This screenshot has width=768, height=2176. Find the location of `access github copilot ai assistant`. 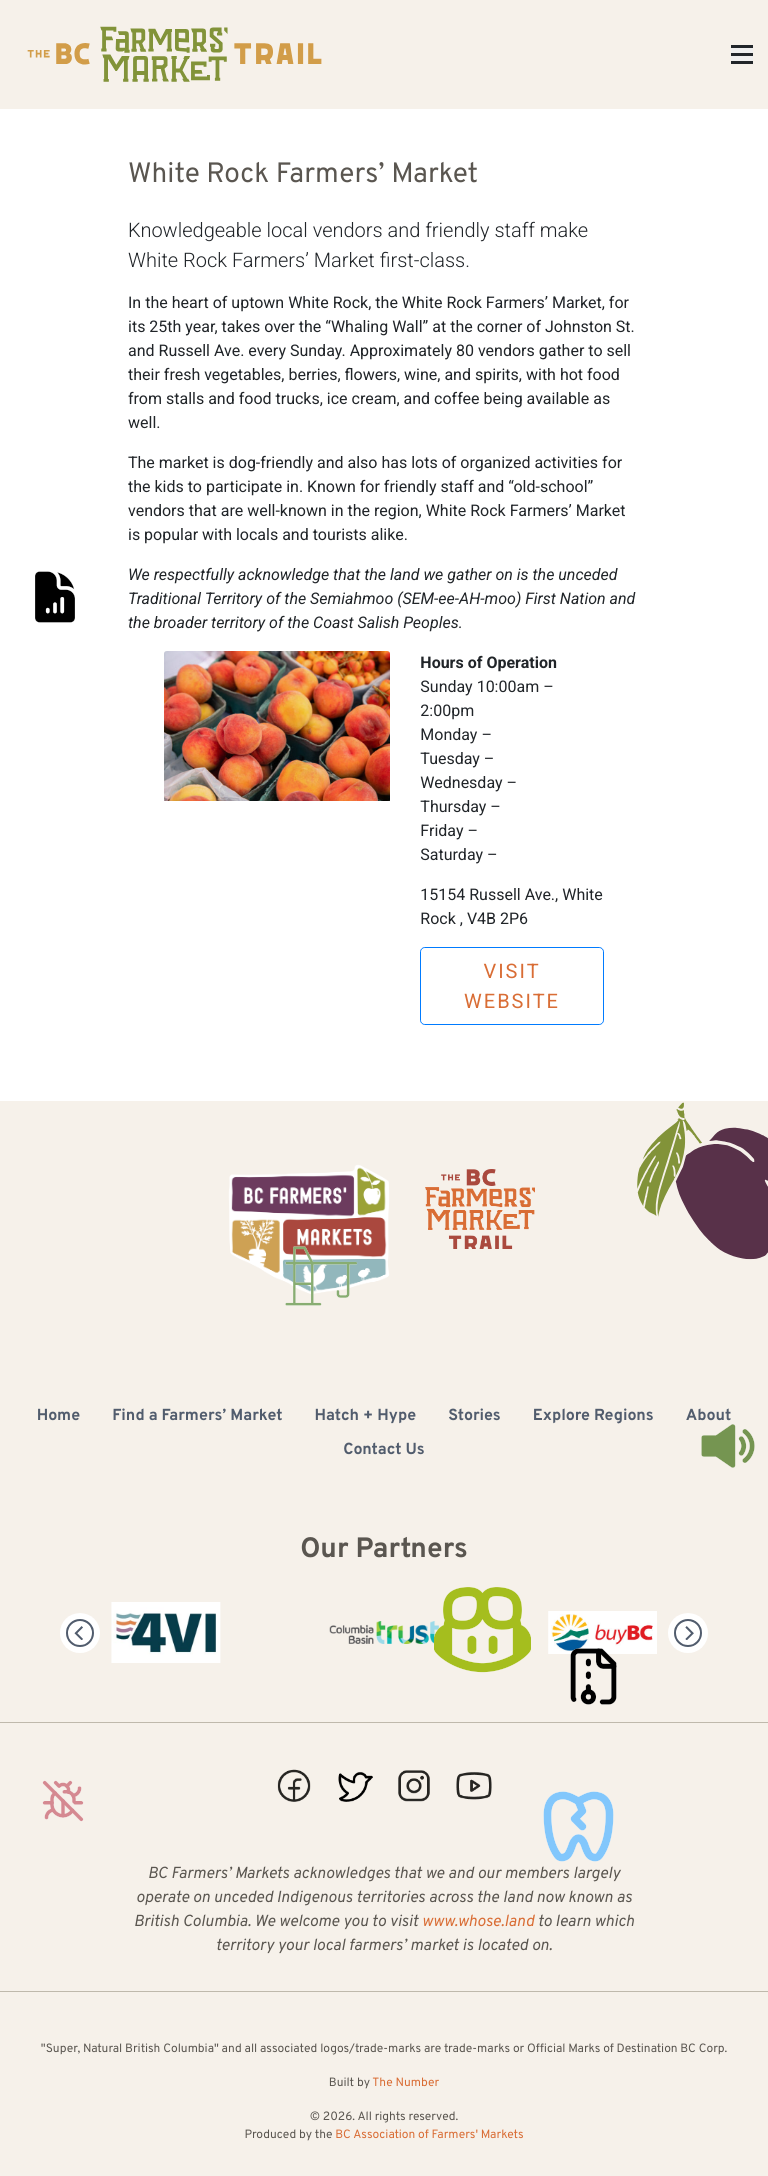

access github copilot ai assistant is located at coordinates (482, 1629).